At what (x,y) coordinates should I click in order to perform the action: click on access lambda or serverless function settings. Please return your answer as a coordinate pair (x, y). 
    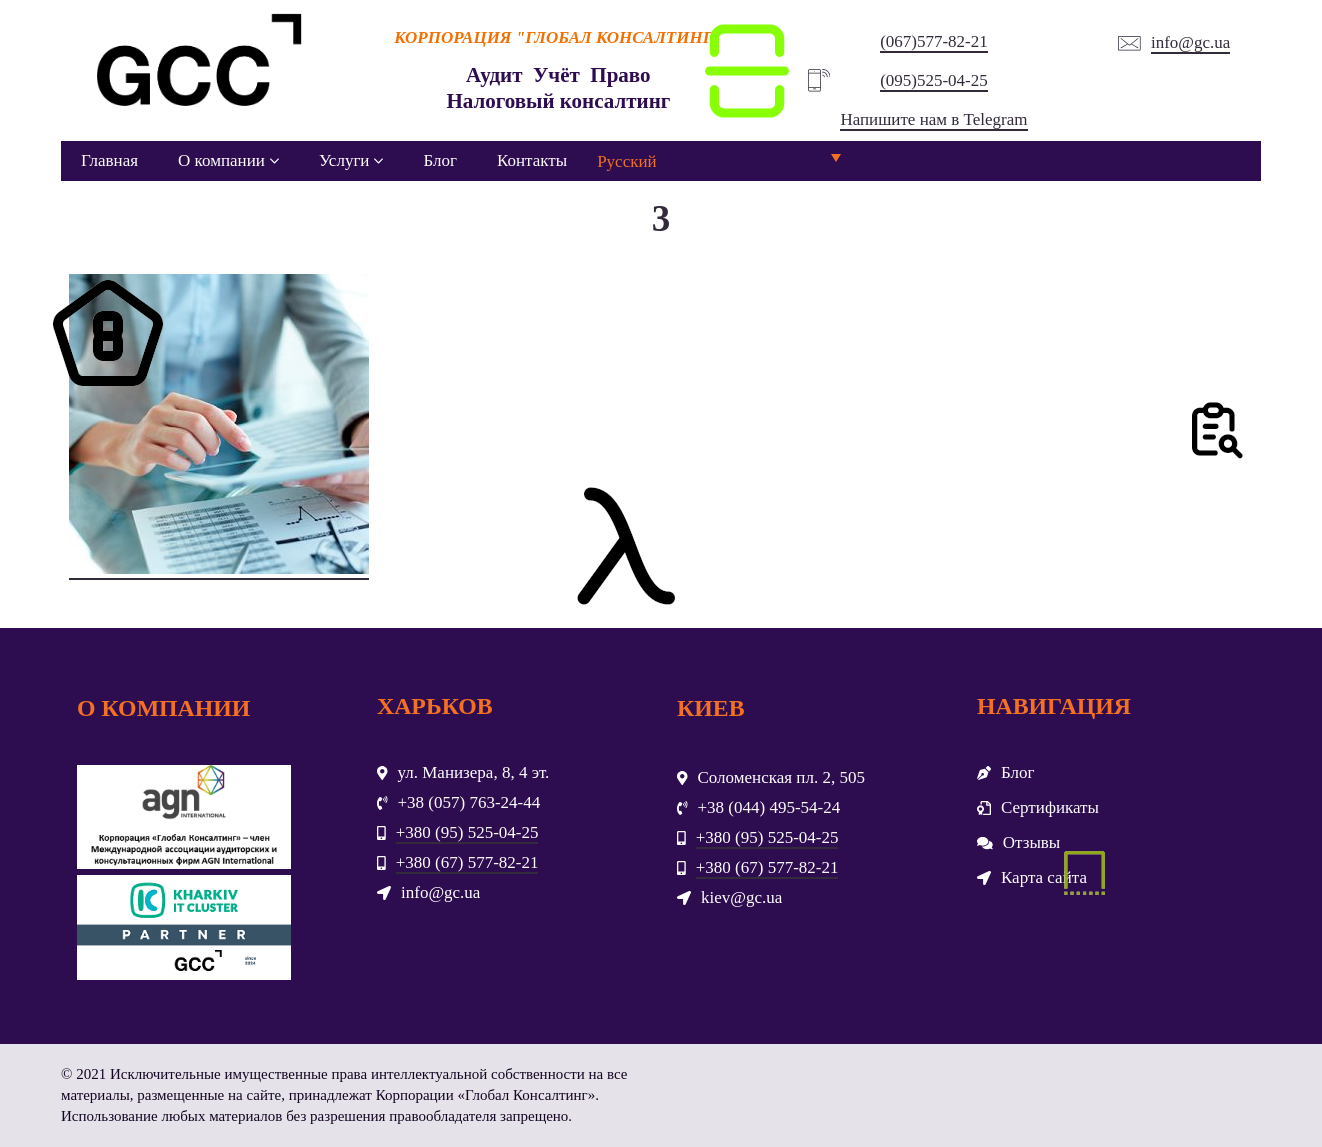
    Looking at the image, I should click on (623, 546).